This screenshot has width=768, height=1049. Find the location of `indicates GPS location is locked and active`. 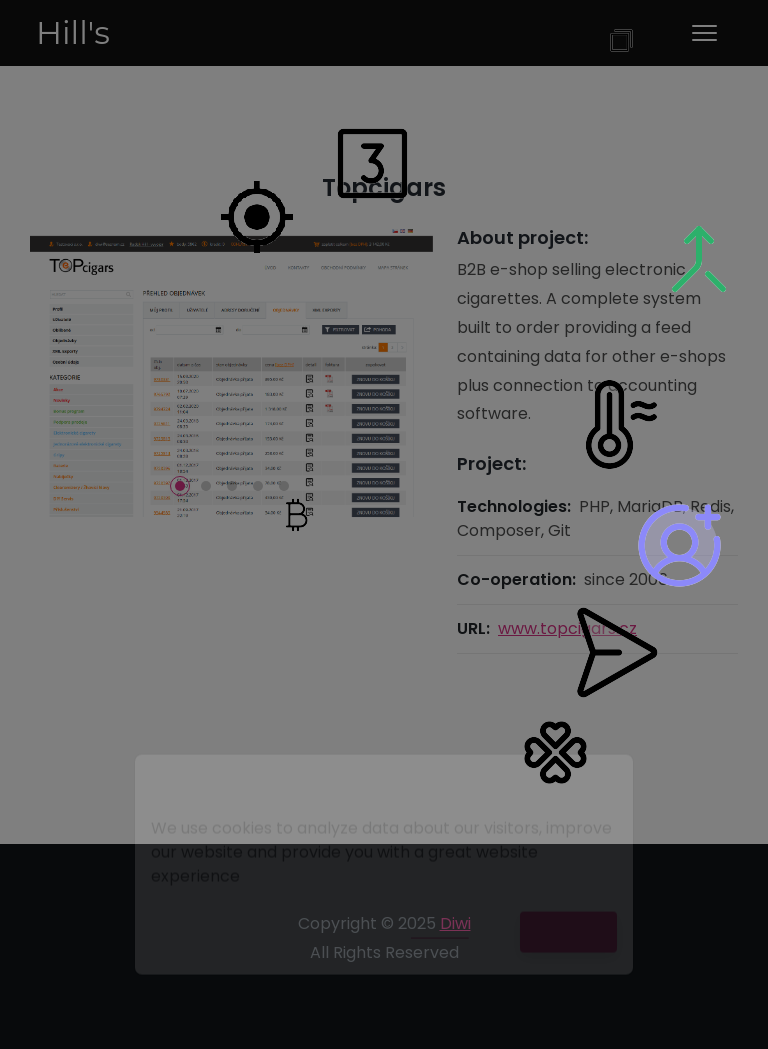

indicates GPS location is locked and active is located at coordinates (257, 217).